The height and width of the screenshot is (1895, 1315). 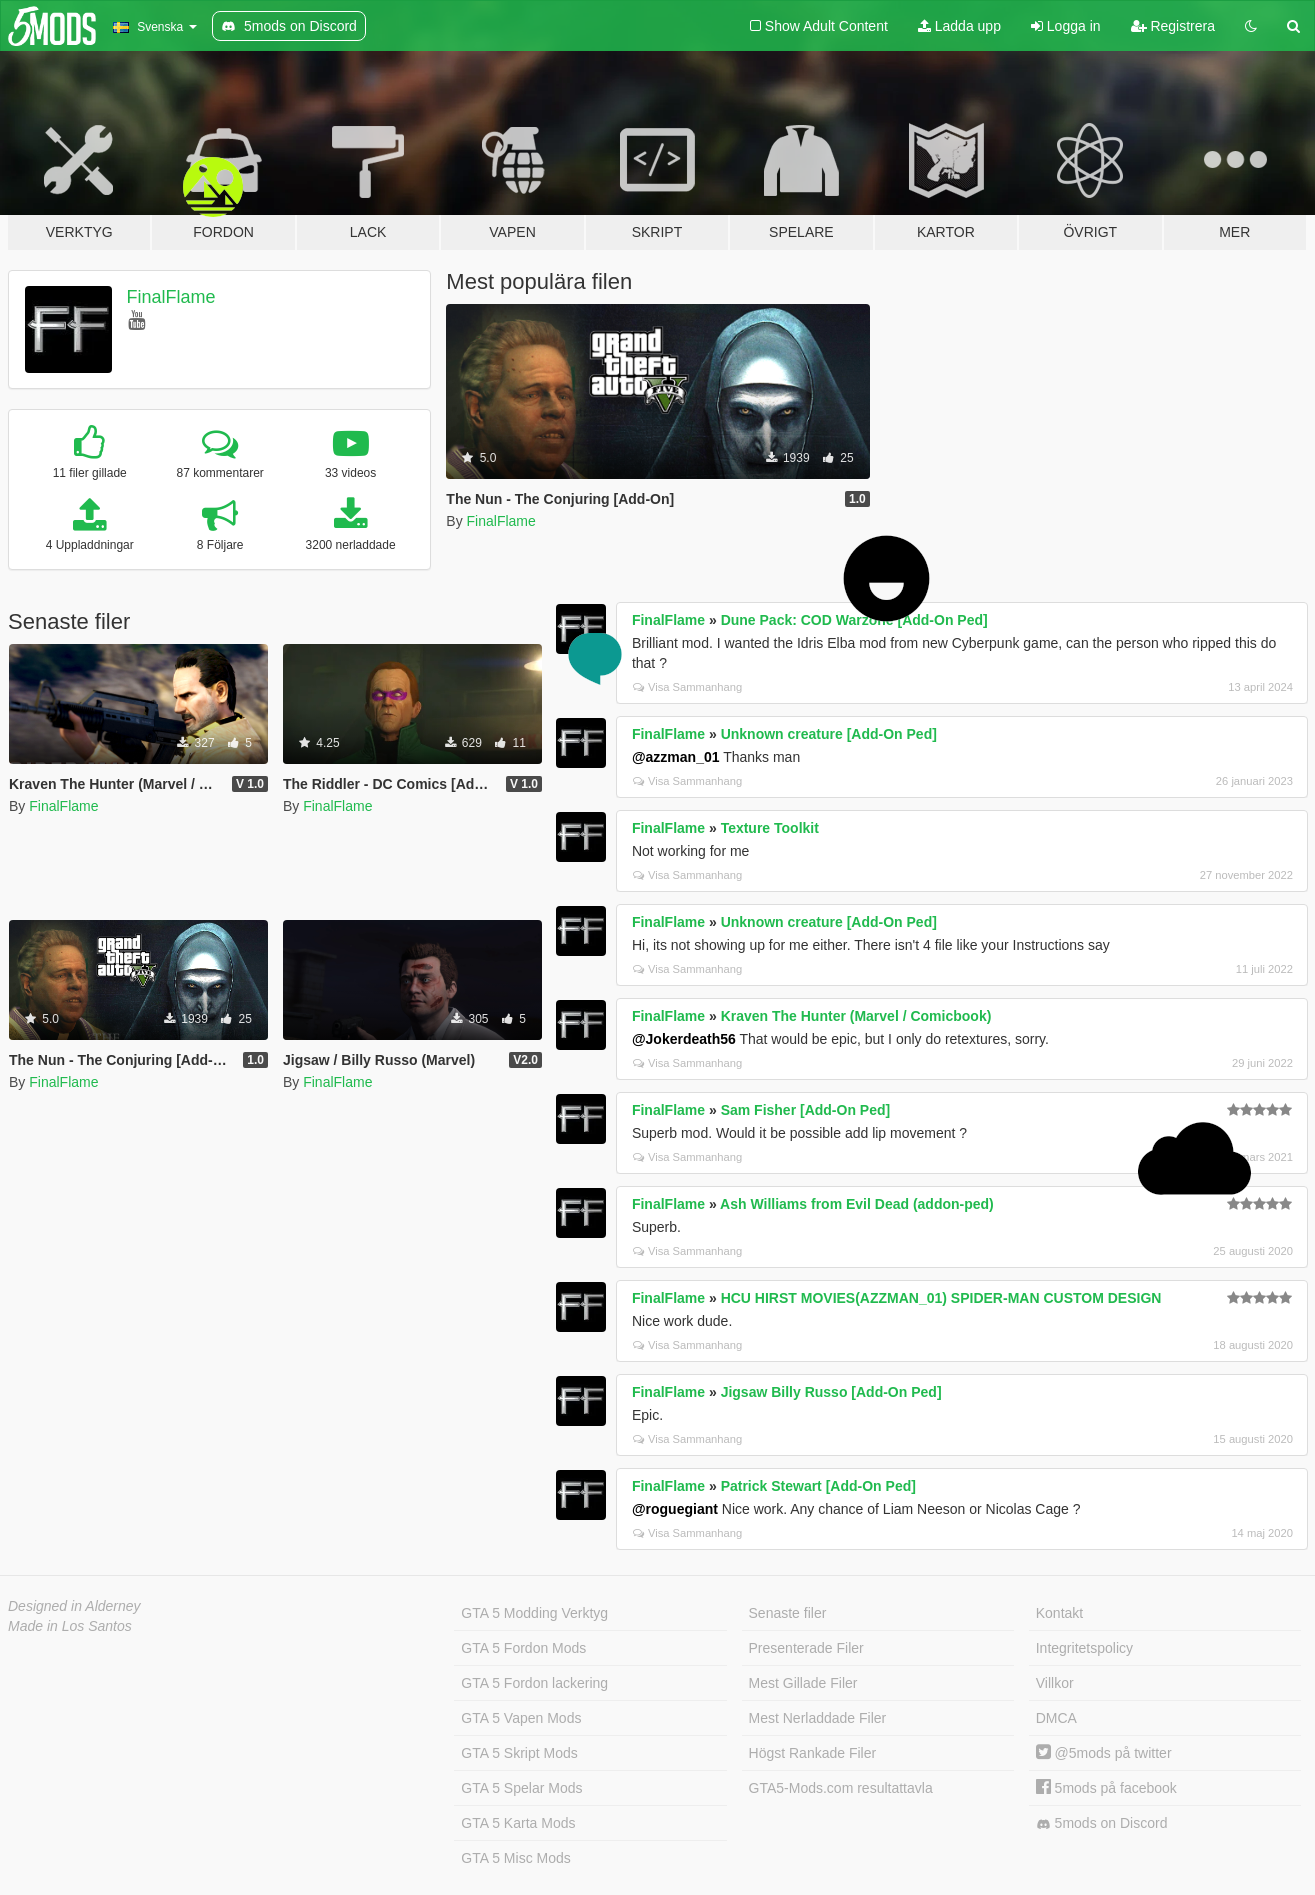 What do you see at coordinates (595, 657) in the screenshot?
I see `open chat or messaging` at bounding box center [595, 657].